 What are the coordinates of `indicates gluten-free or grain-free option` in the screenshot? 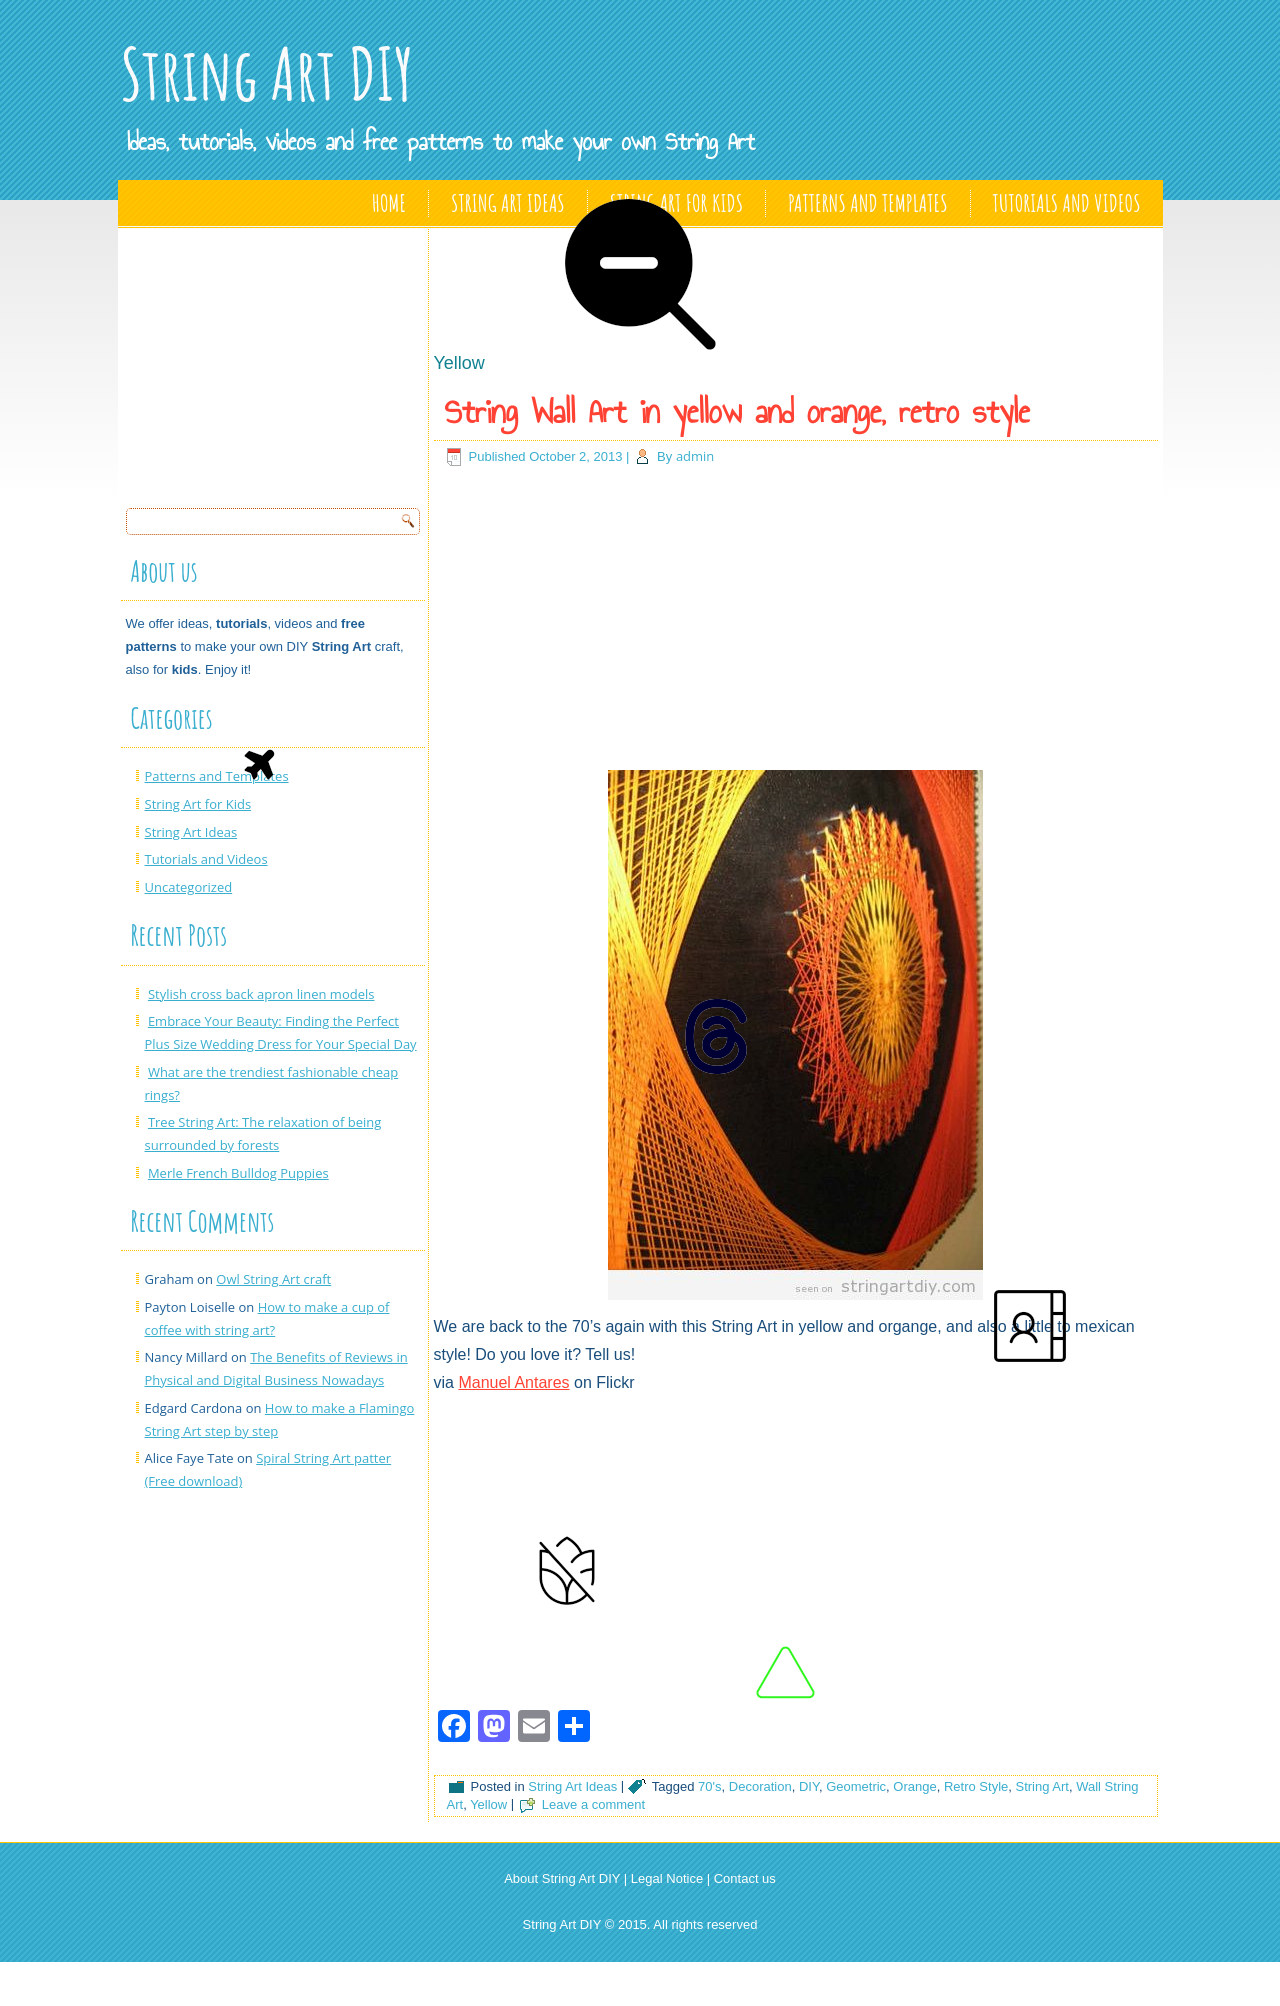 It's located at (567, 1572).